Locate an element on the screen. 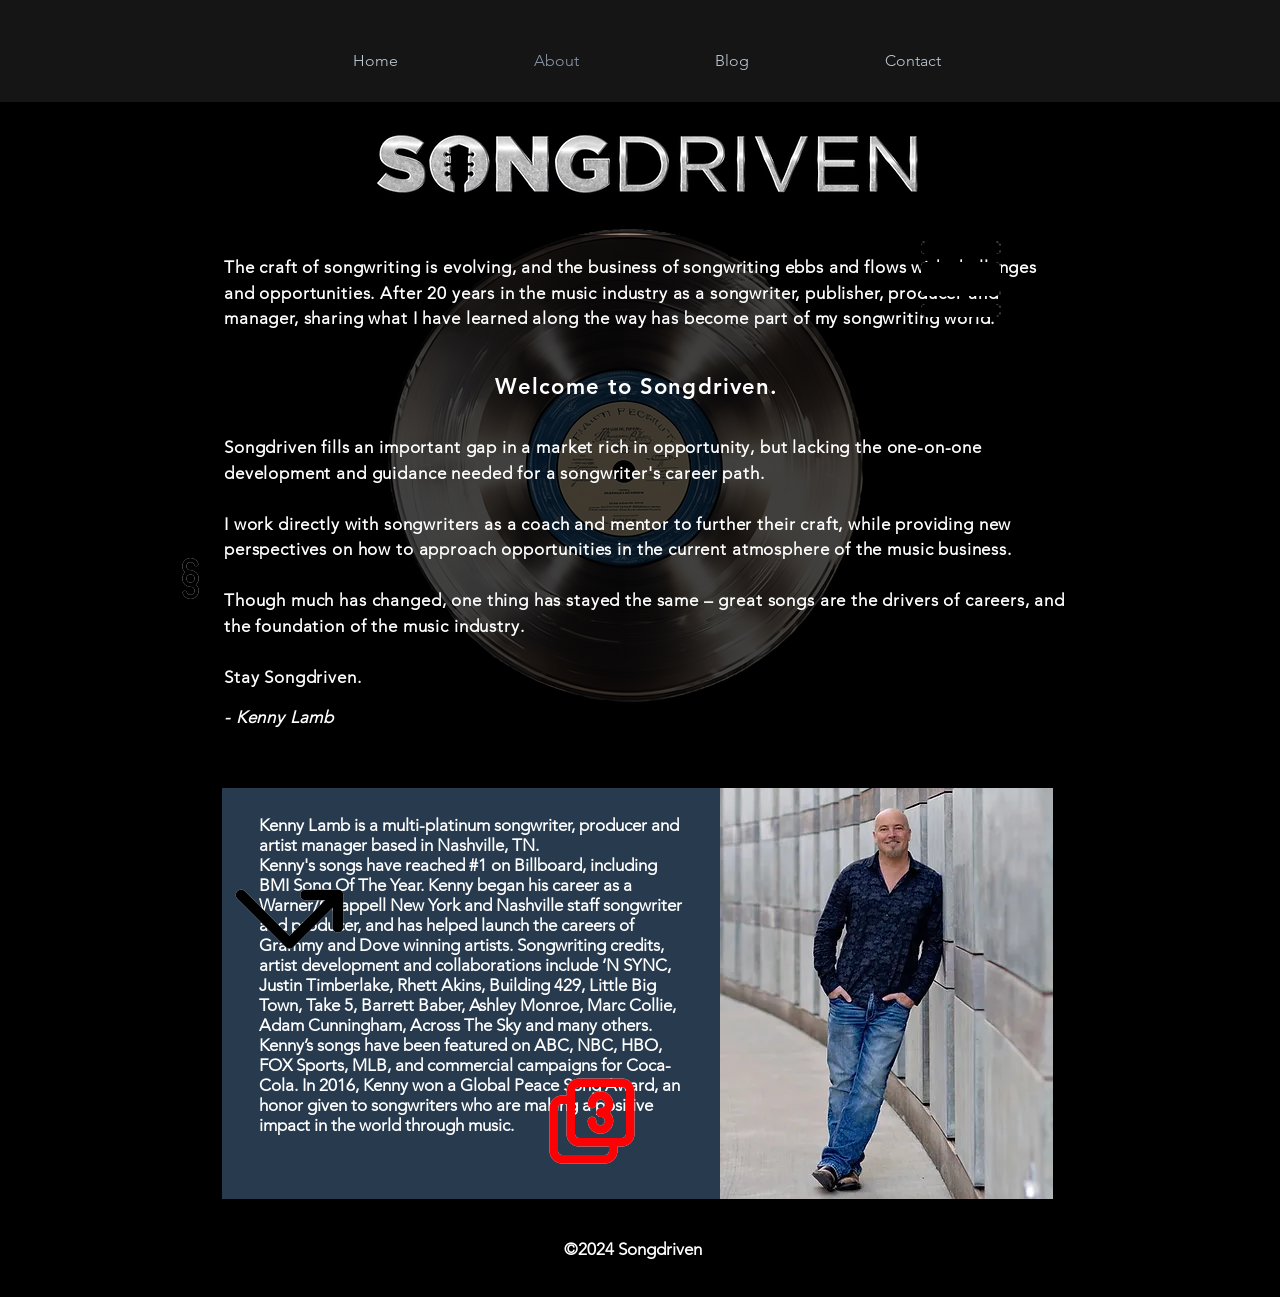  indicates a legal or terms section is located at coordinates (190, 578).